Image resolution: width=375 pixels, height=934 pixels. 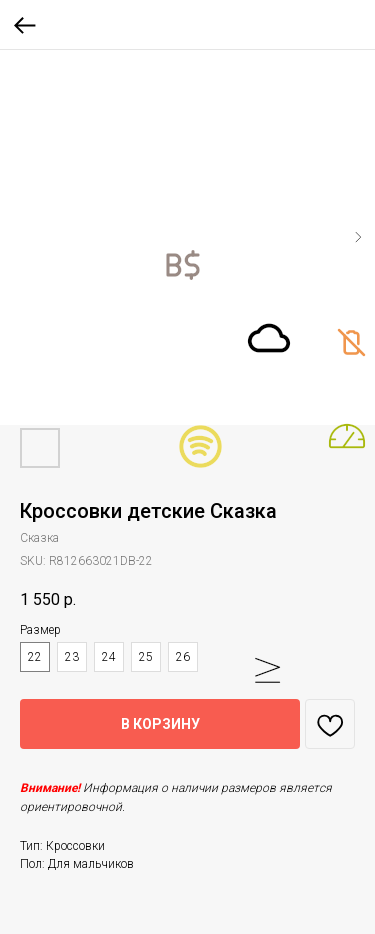 I want to click on greater than or equal to mathematical operator, so click(x=267, y=671).